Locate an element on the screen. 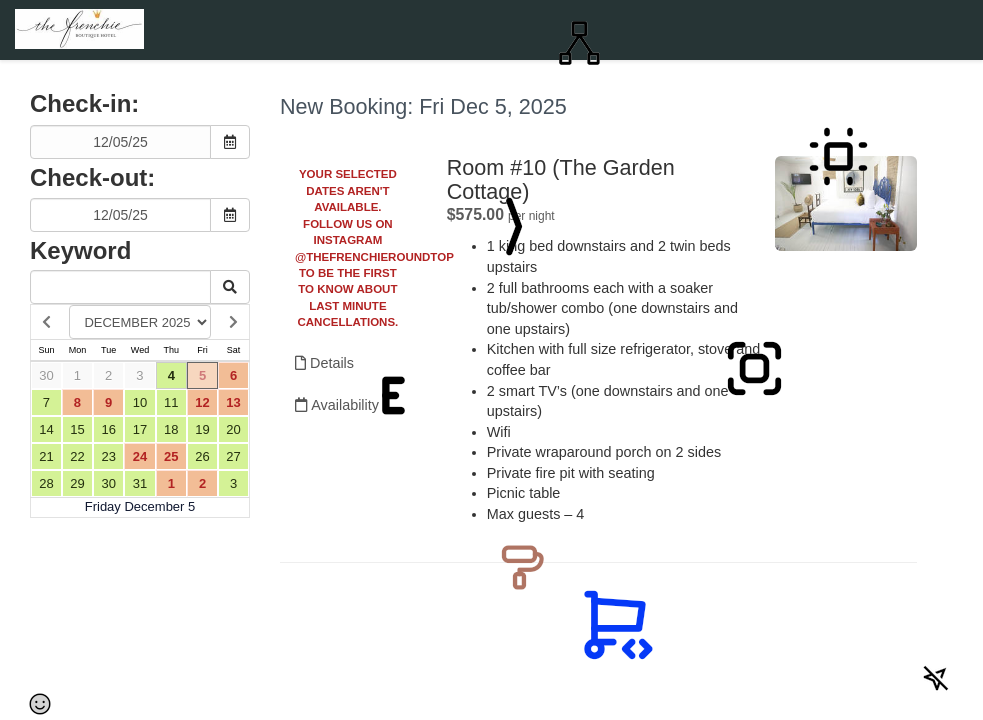 Image resolution: width=983 pixels, height=720 pixels. location sharing is disabled is located at coordinates (935, 679).